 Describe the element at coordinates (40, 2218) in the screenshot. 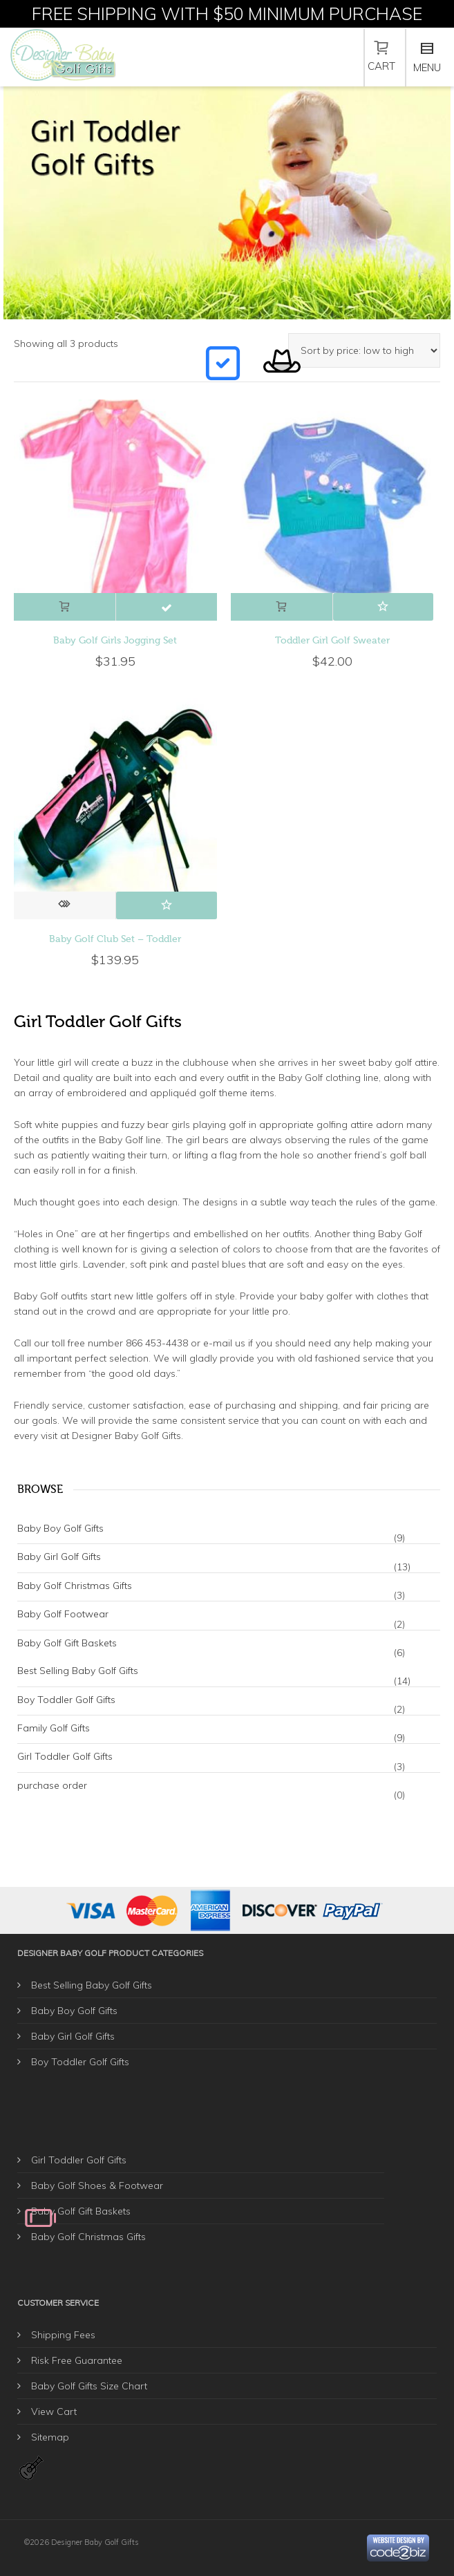

I see `indicates low battery status` at that location.